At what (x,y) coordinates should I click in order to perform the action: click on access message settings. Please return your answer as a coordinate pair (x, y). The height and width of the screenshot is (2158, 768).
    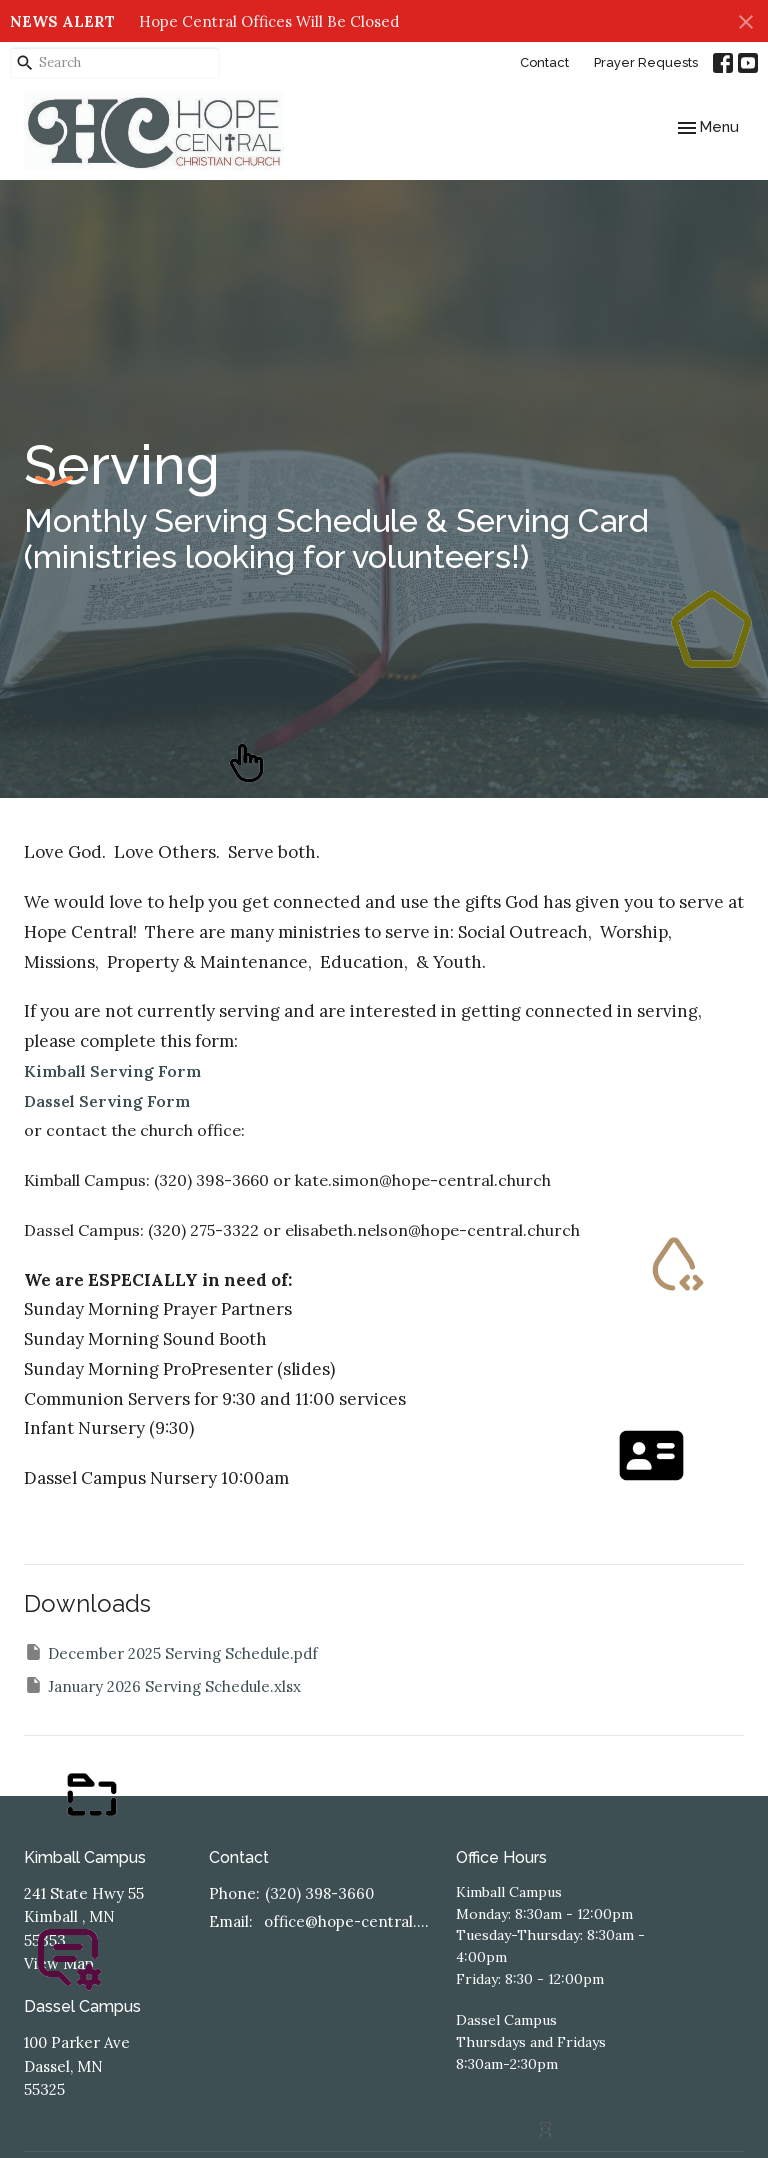
    Looking at the image, I should click on (68, 1956).